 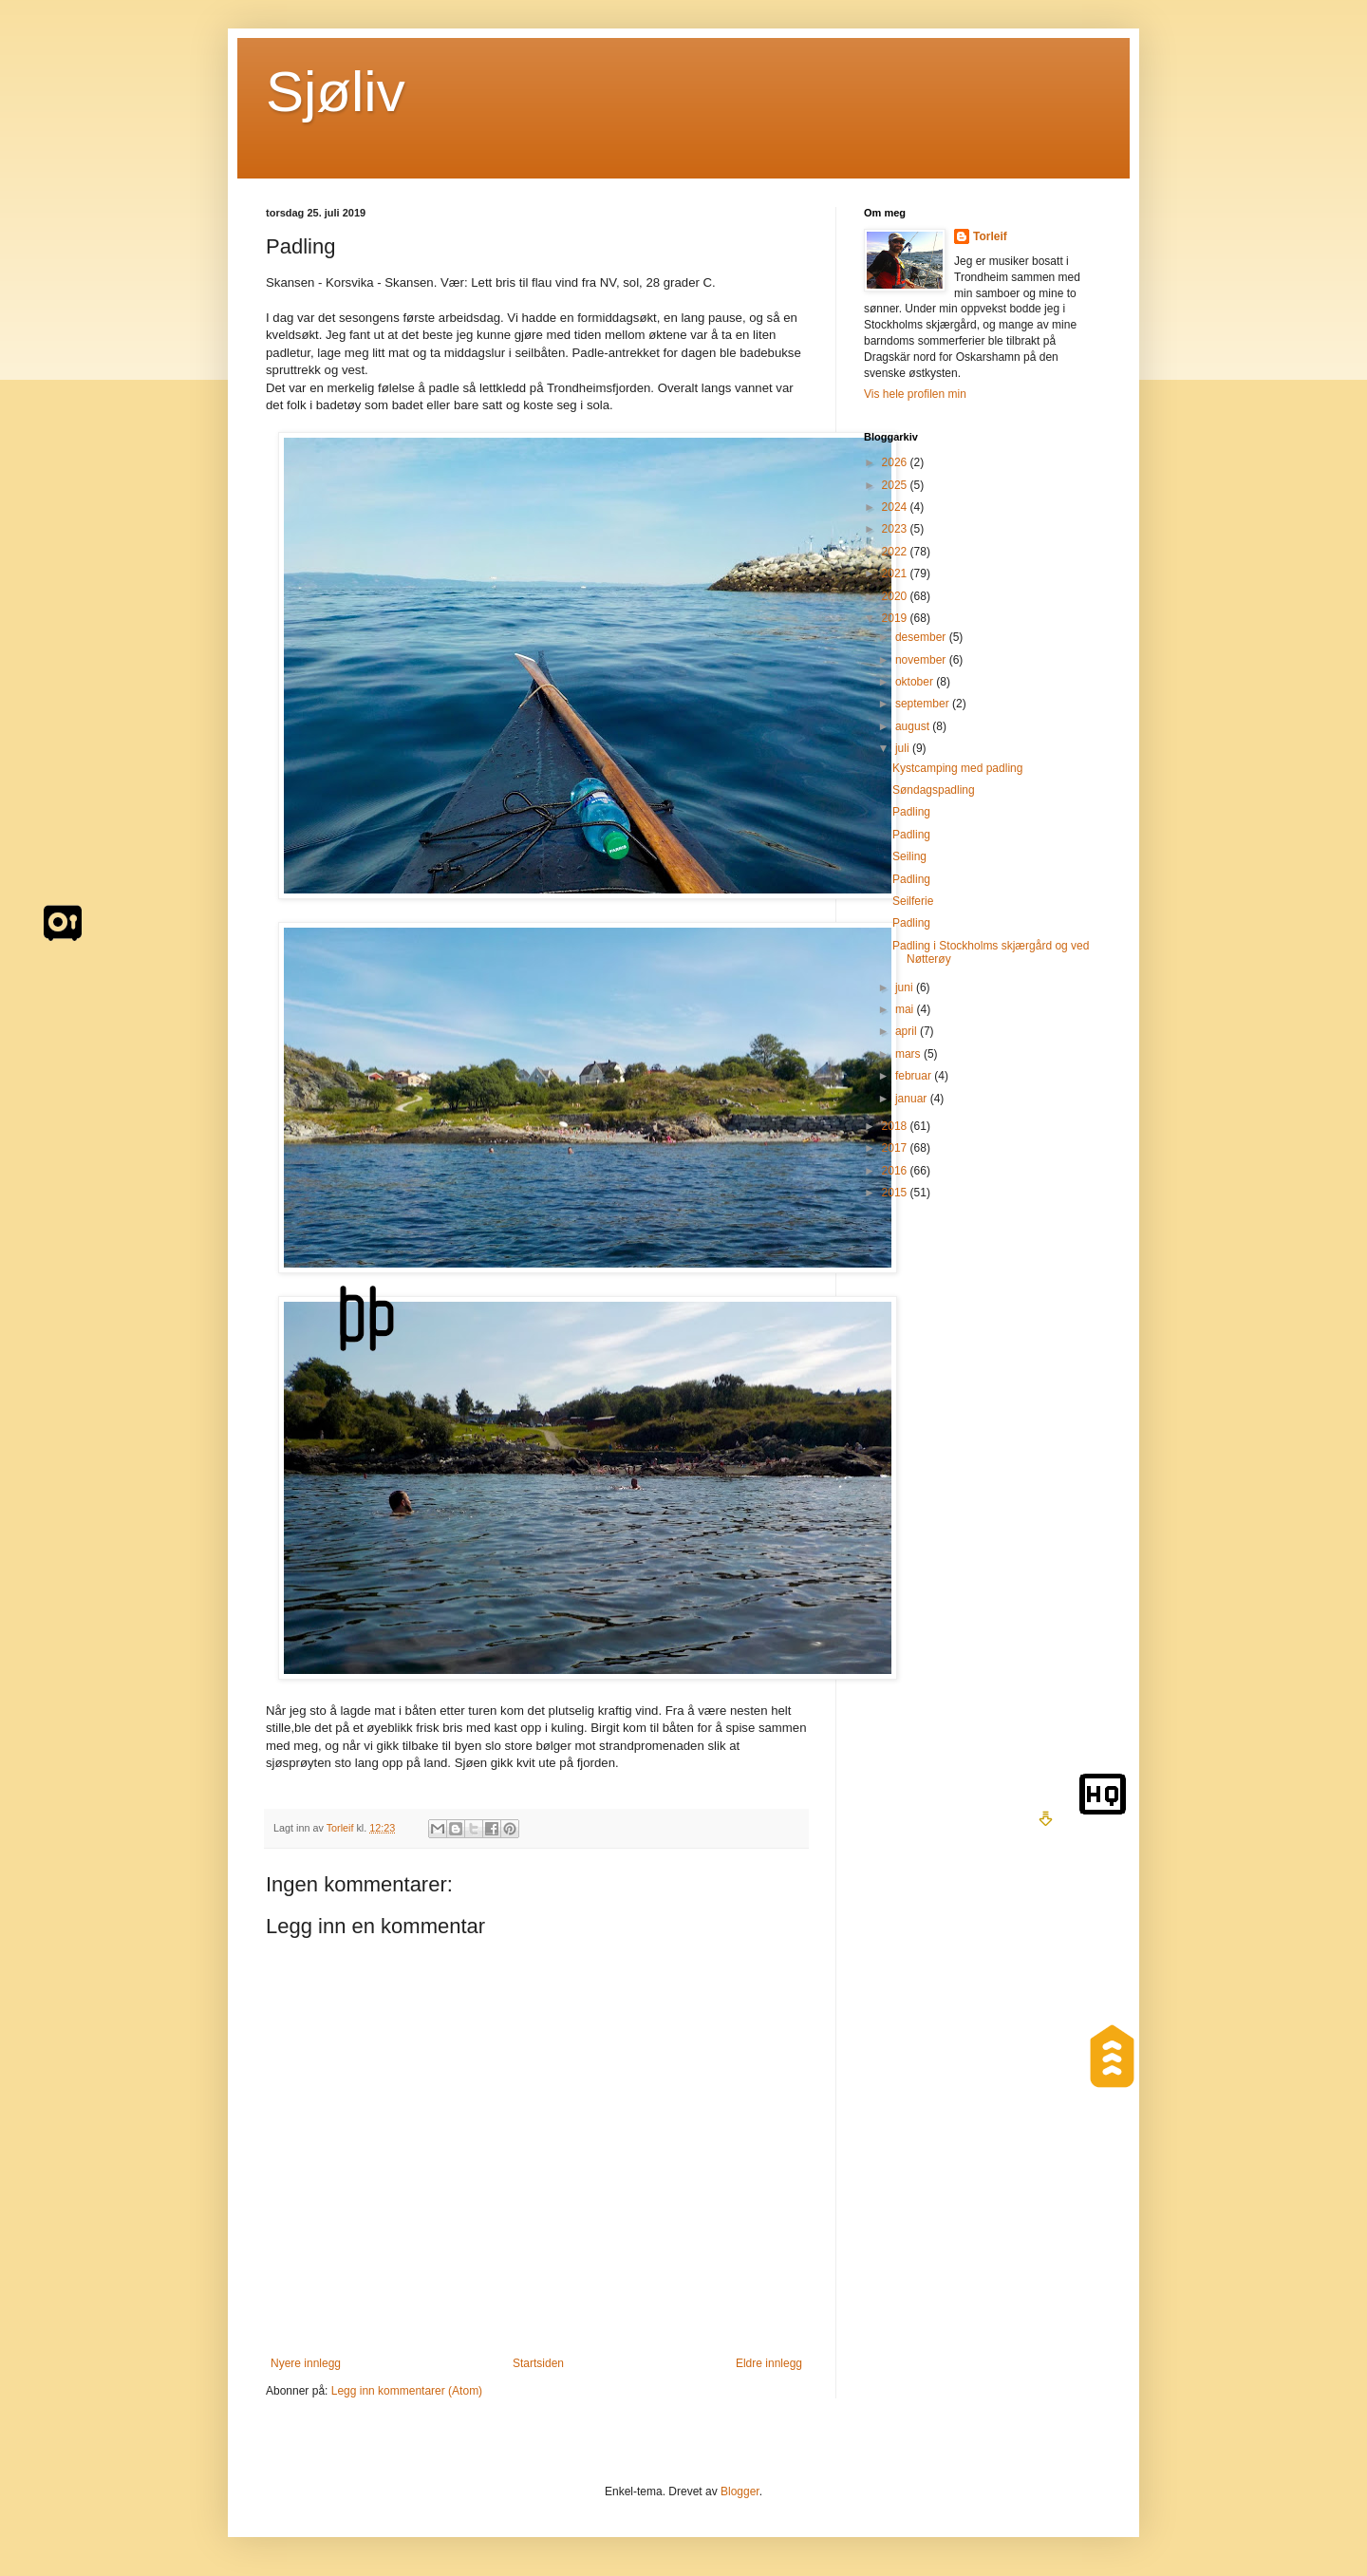 What do you see at coordinates (1045, 1818) in the screenshot?
I see `download all items in queue` at bounding box center [1045, 1818].